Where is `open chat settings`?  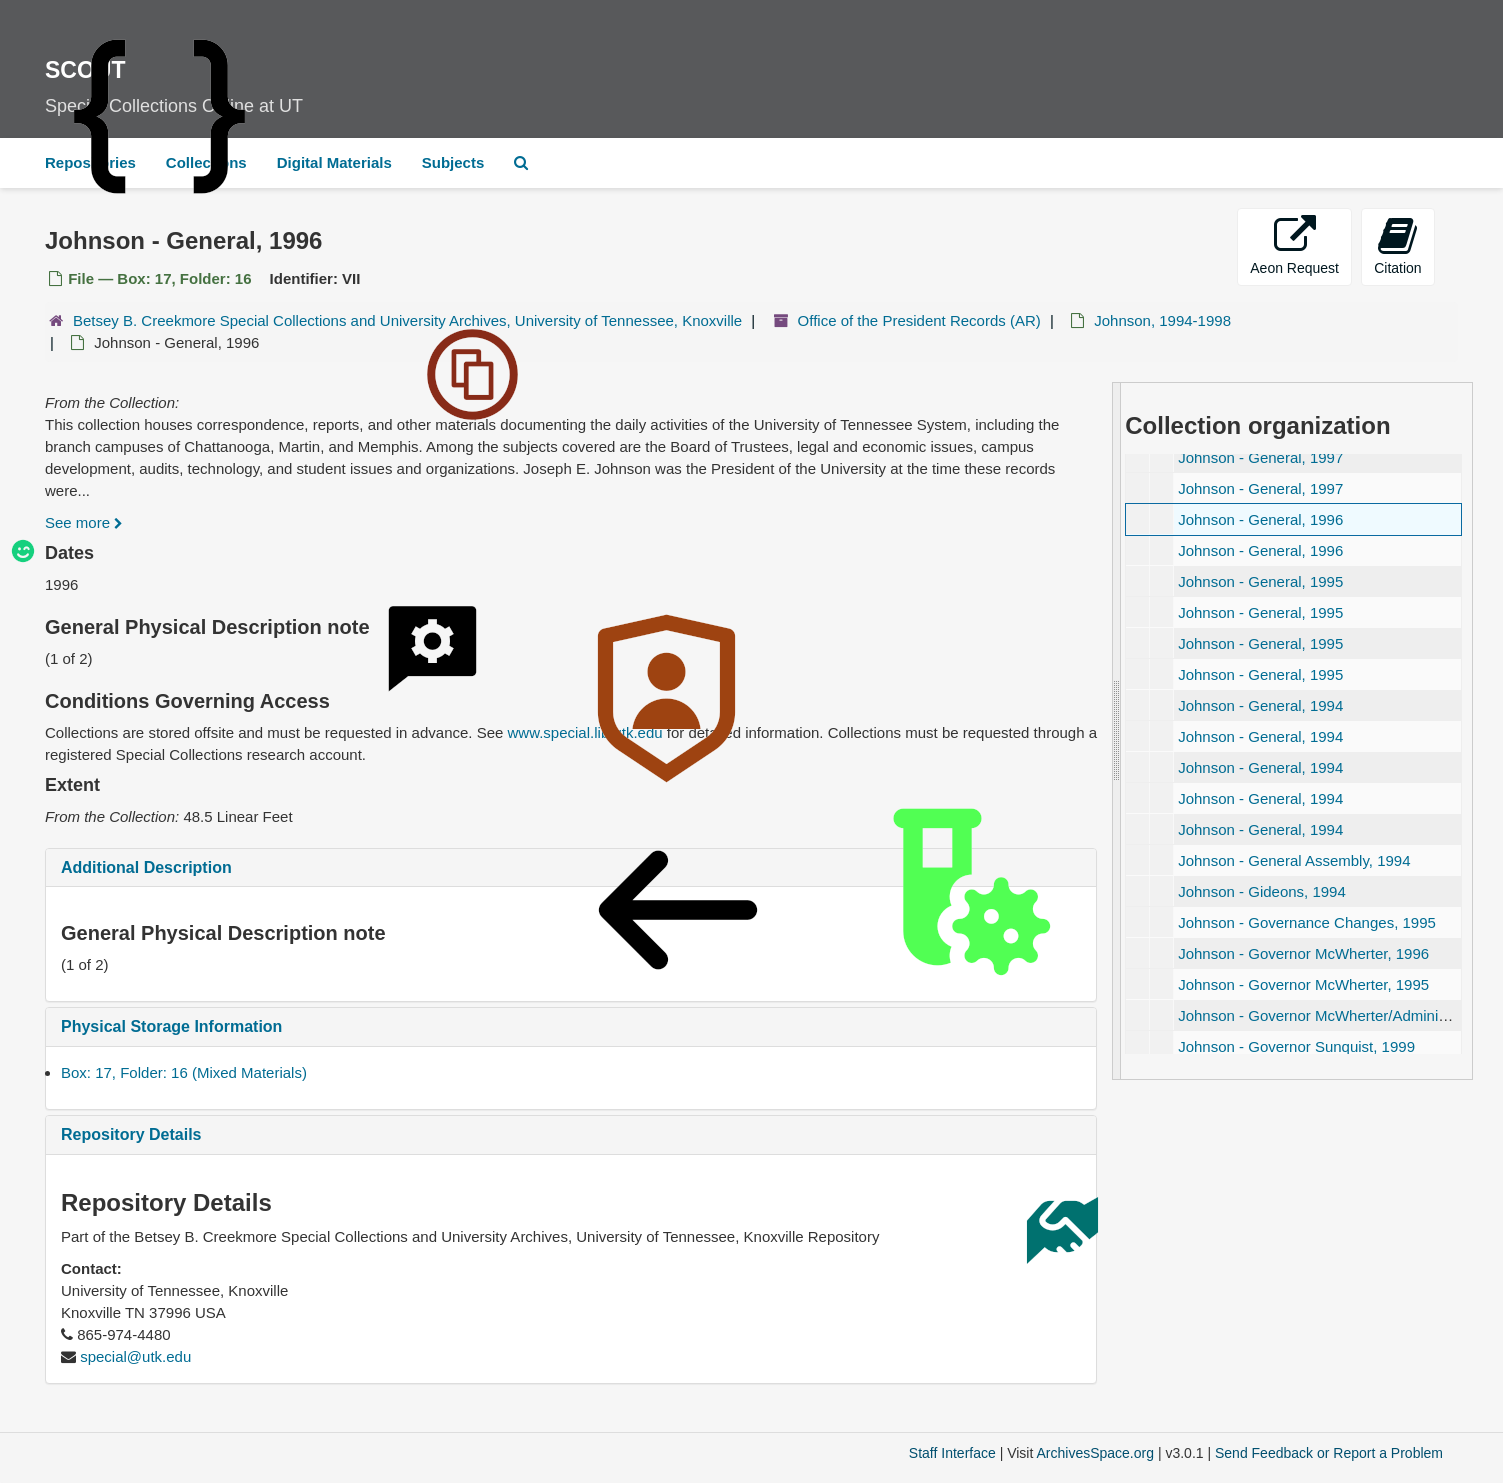 open chat settings is located at coordinates (432, 645).